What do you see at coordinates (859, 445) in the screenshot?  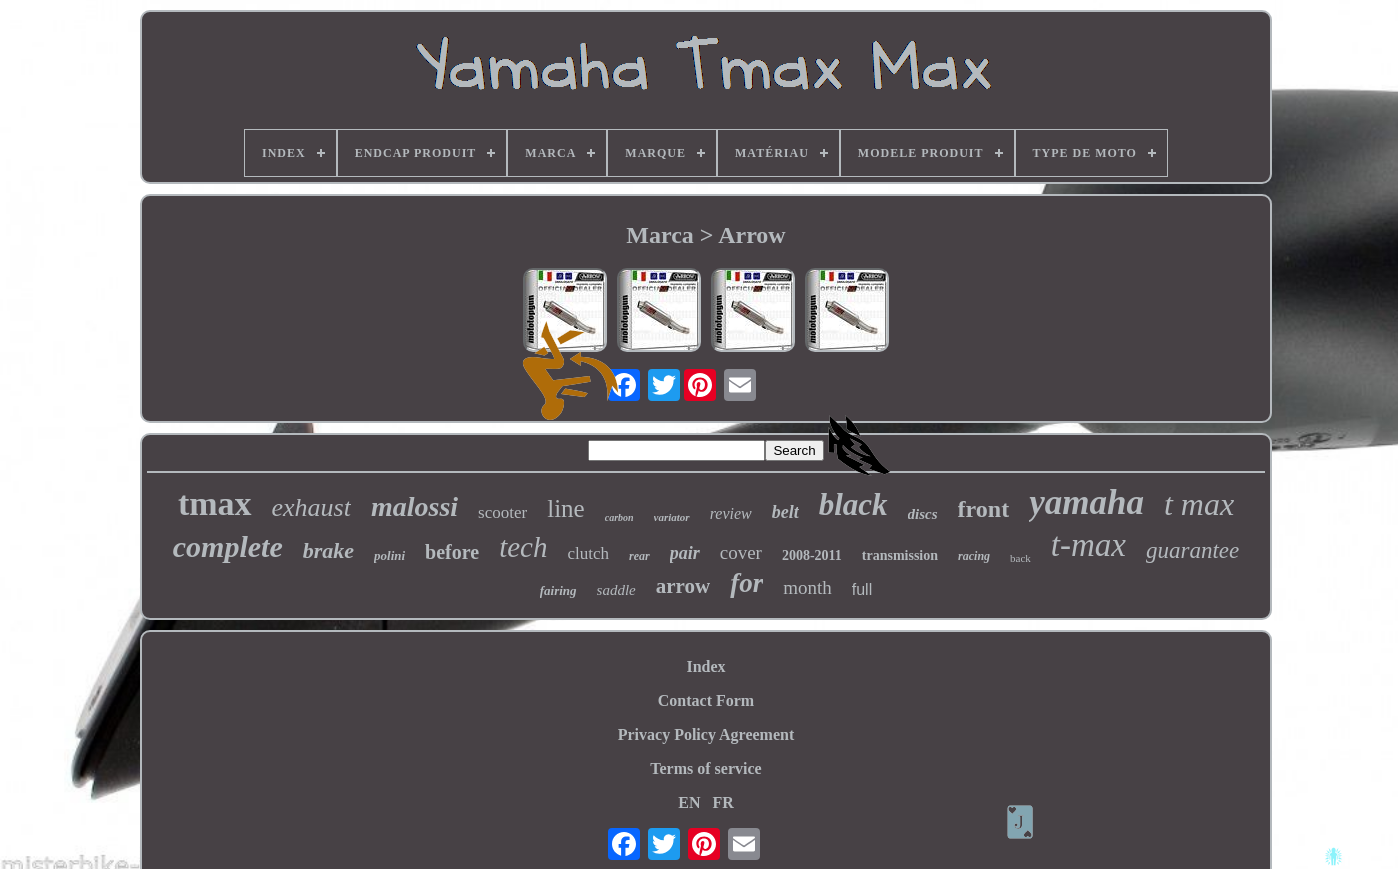 I see `select direwolf as character or faction` at bounding box center [859, 445].